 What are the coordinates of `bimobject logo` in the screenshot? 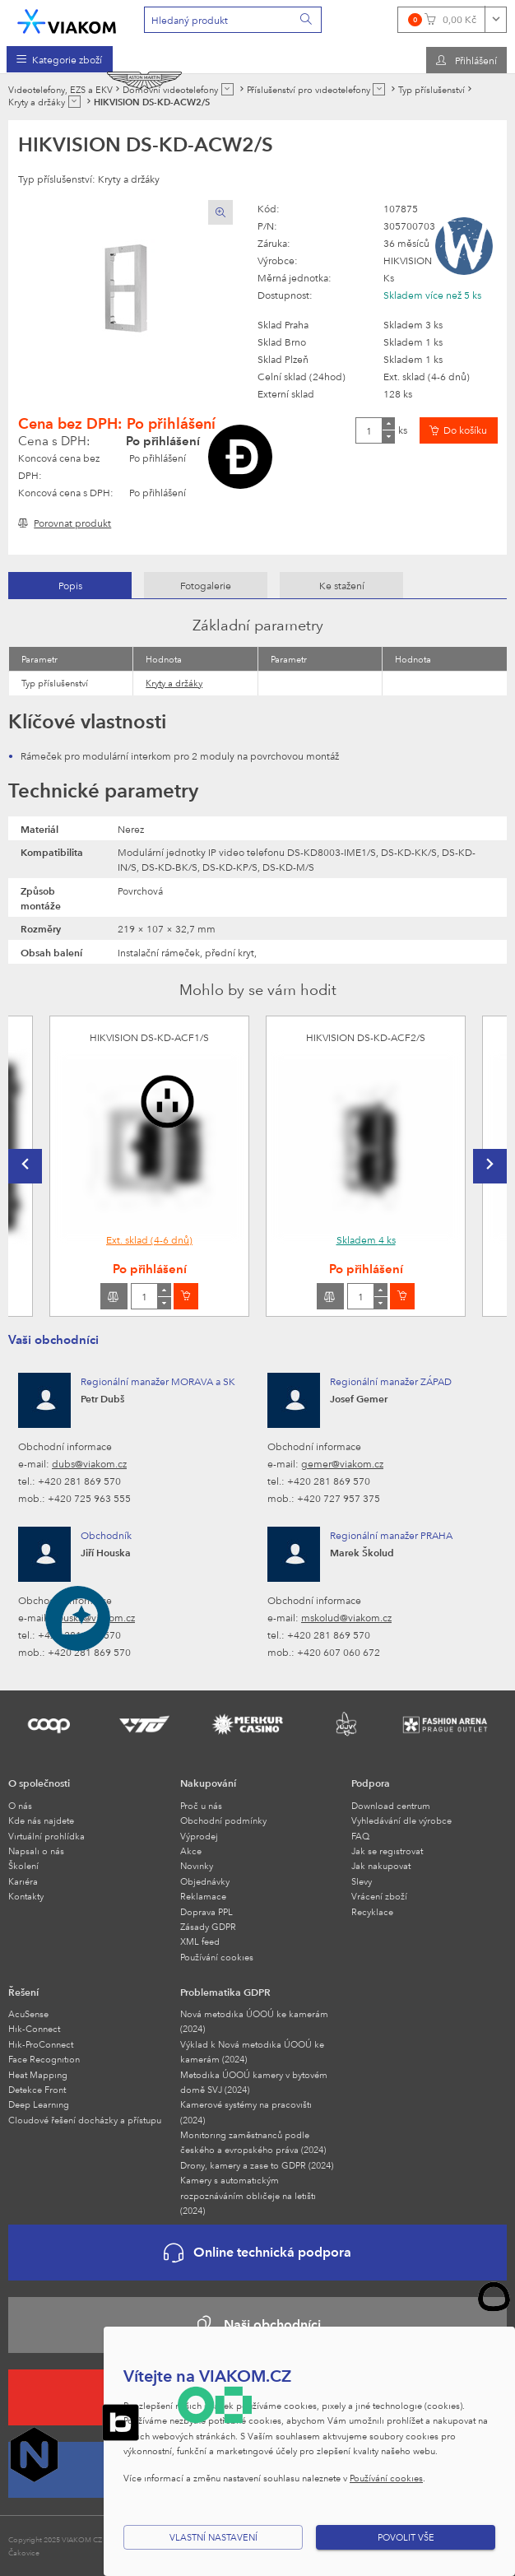 It's located at (120, 2422).